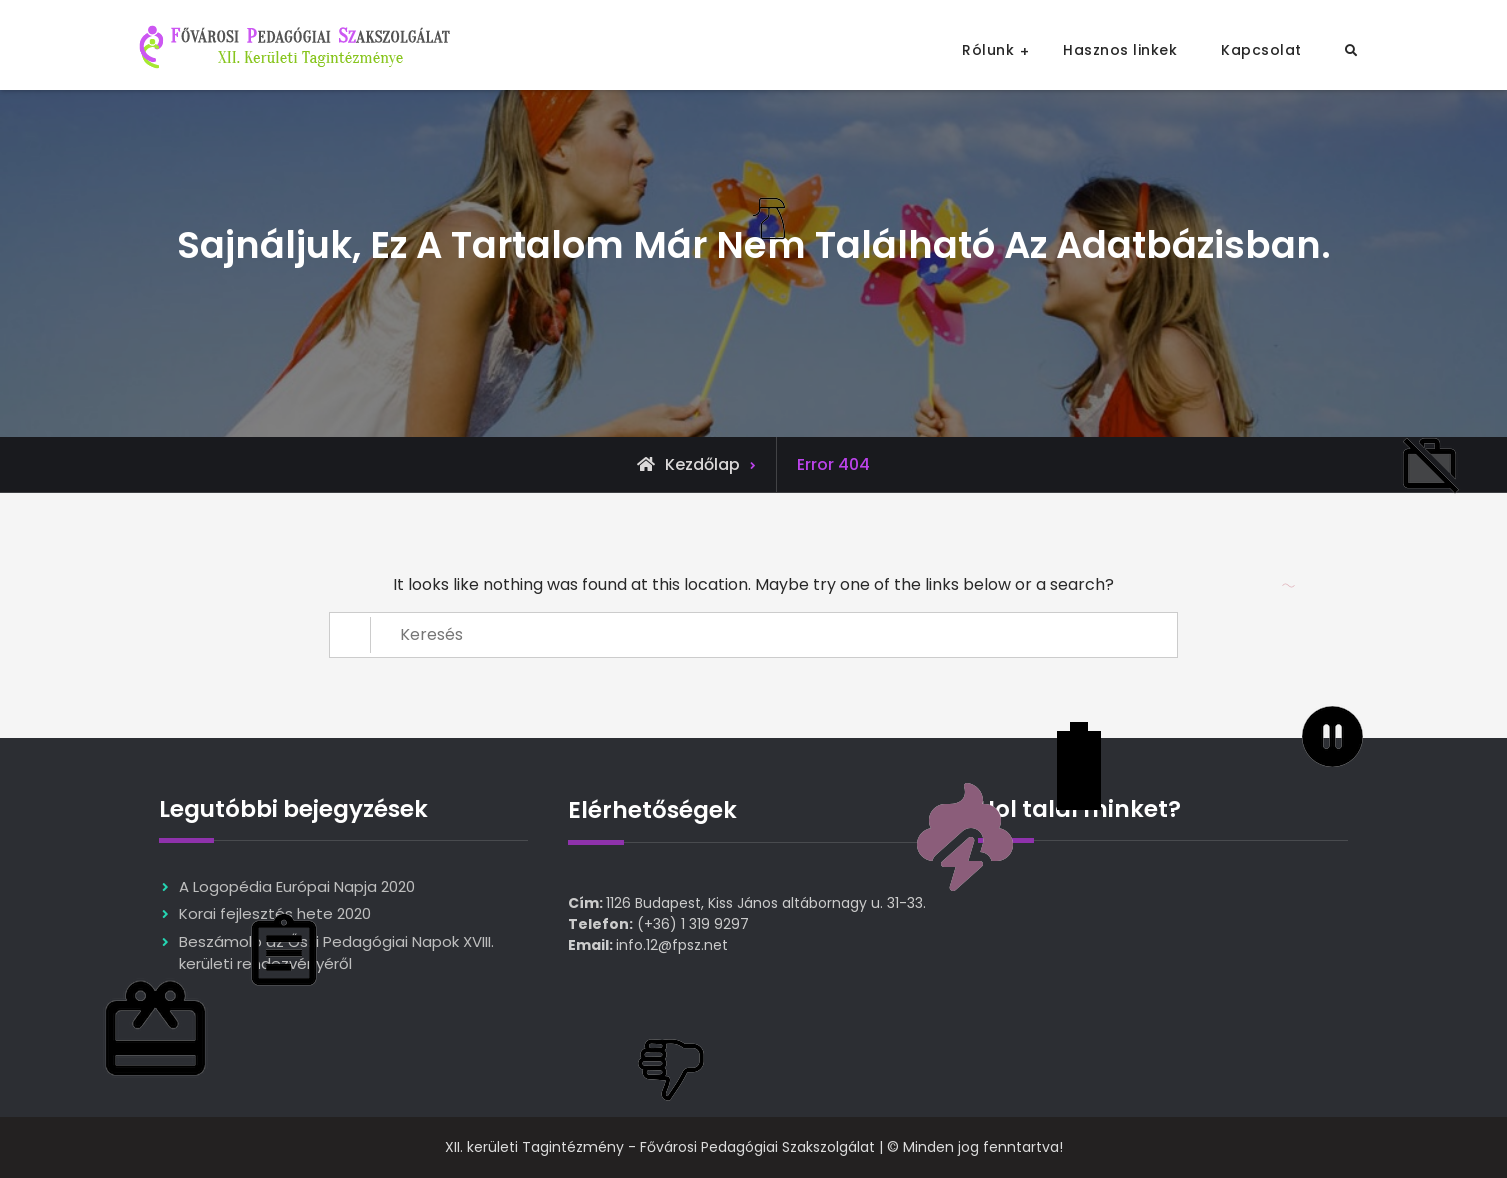 This screenshot has height=1178, width=1507. What do you see at coordinates (1079, 766) in the screenshot?
I see `indicates current battery level` at bounding box center [1079, 766].